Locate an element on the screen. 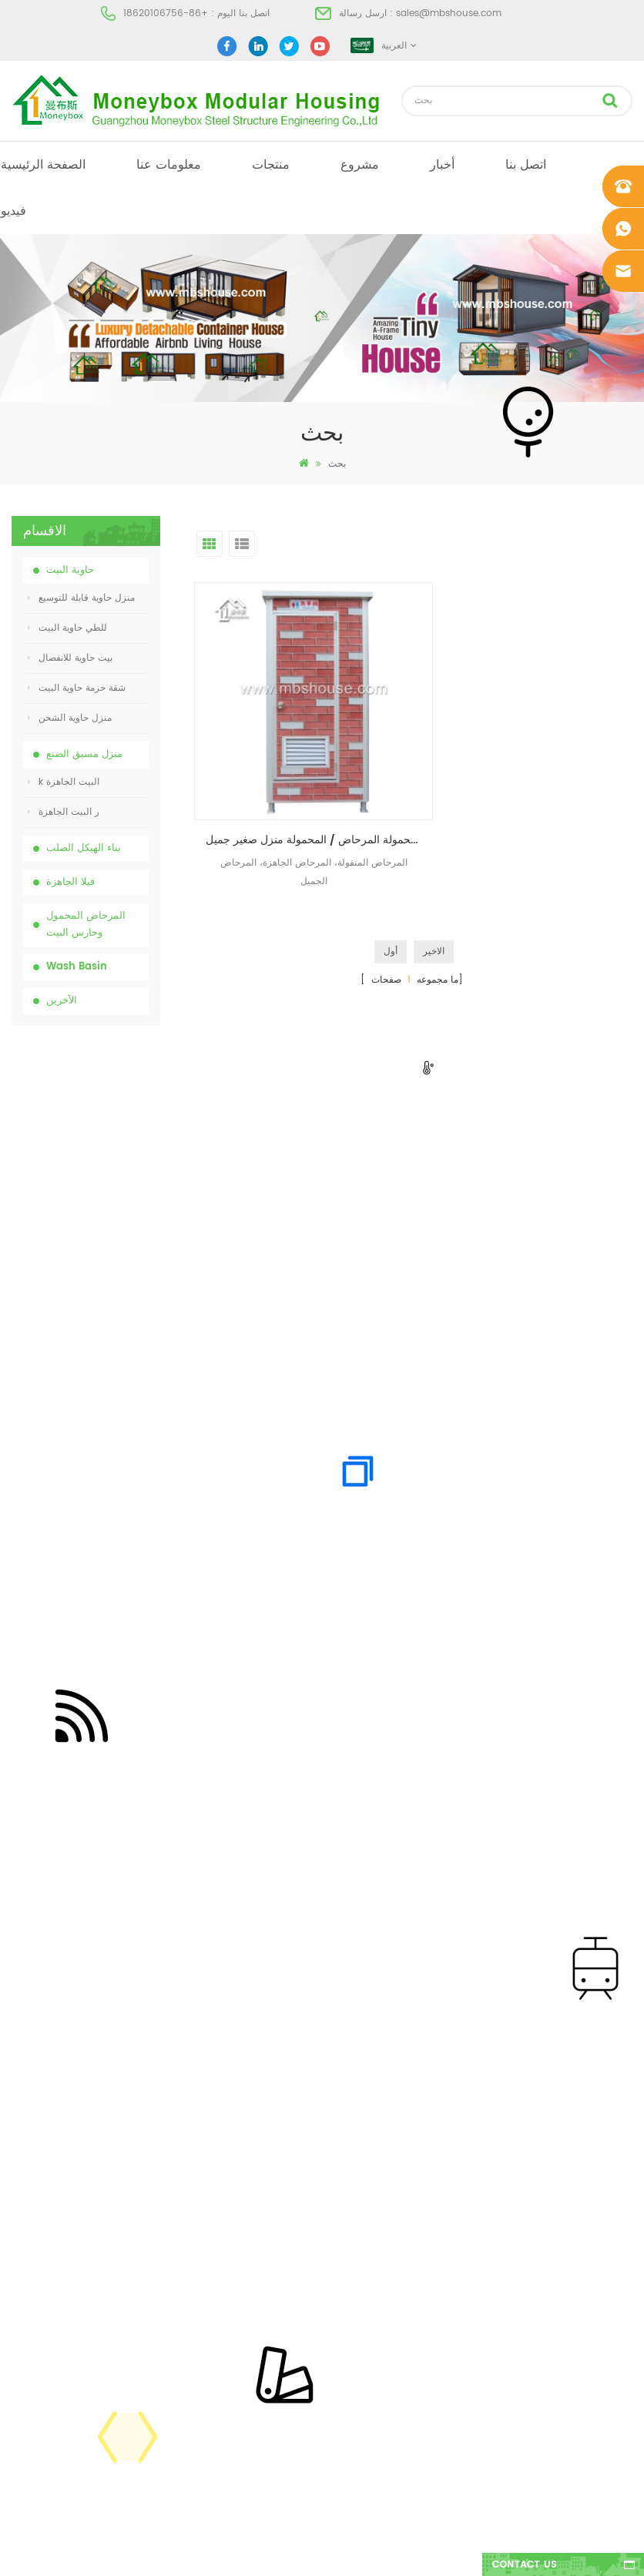  view or edit source code is located at coordinates (127, 2437).